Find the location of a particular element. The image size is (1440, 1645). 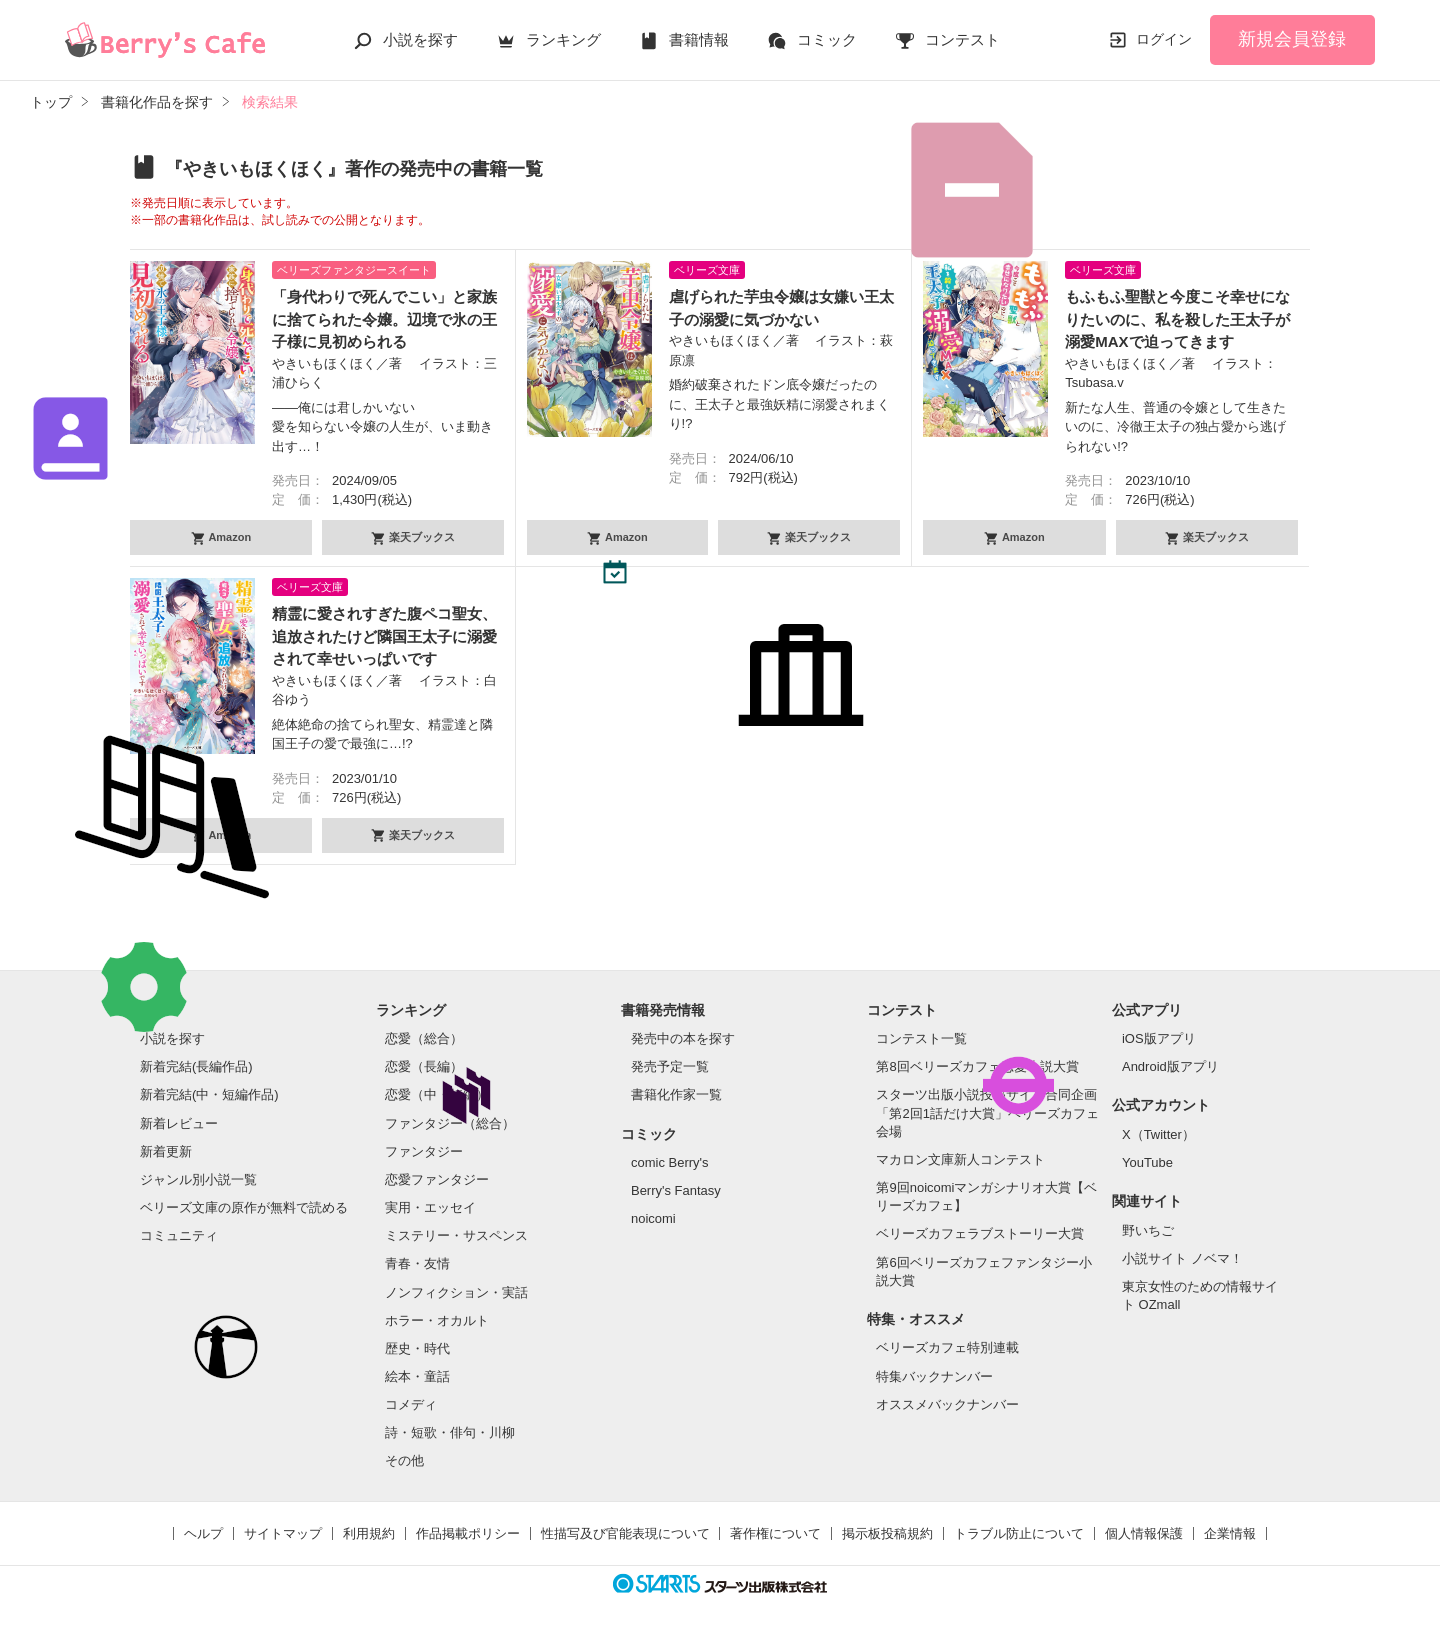

reduce or compress file size is located at coordinates (972, 190).